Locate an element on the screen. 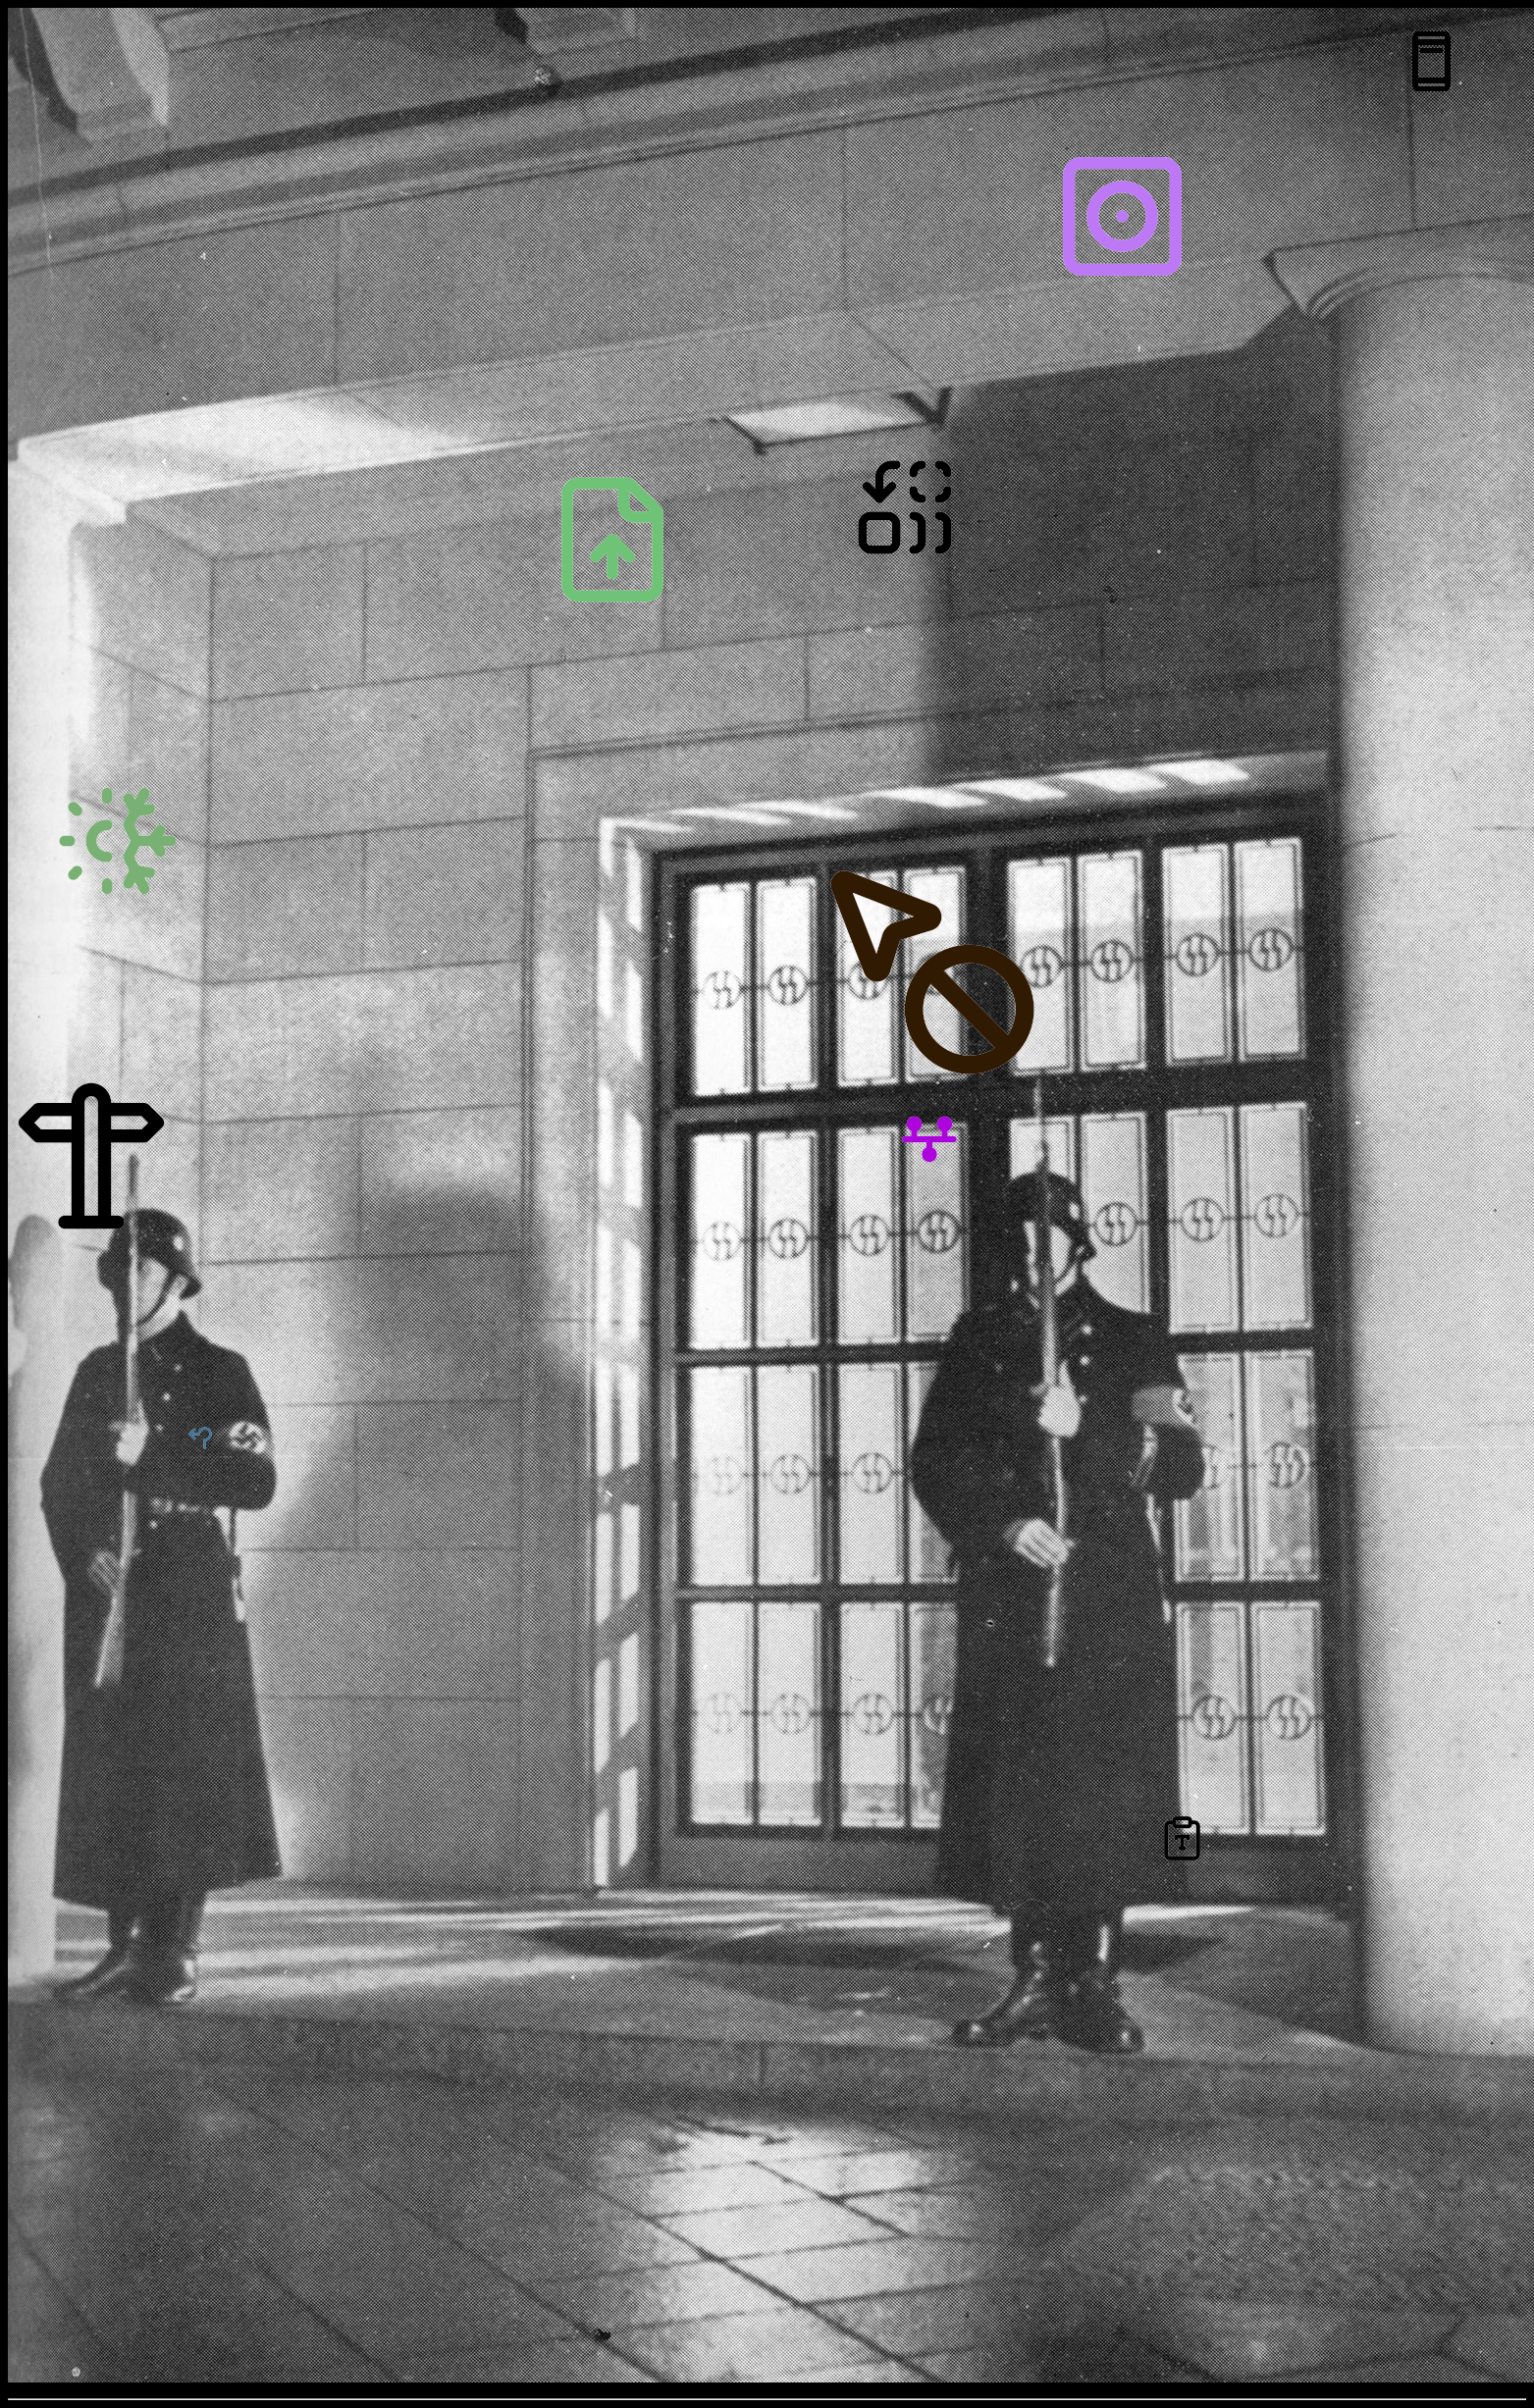 The image size is (1534, 2408). browse music or audio library is located at coordinates (1122, 216).